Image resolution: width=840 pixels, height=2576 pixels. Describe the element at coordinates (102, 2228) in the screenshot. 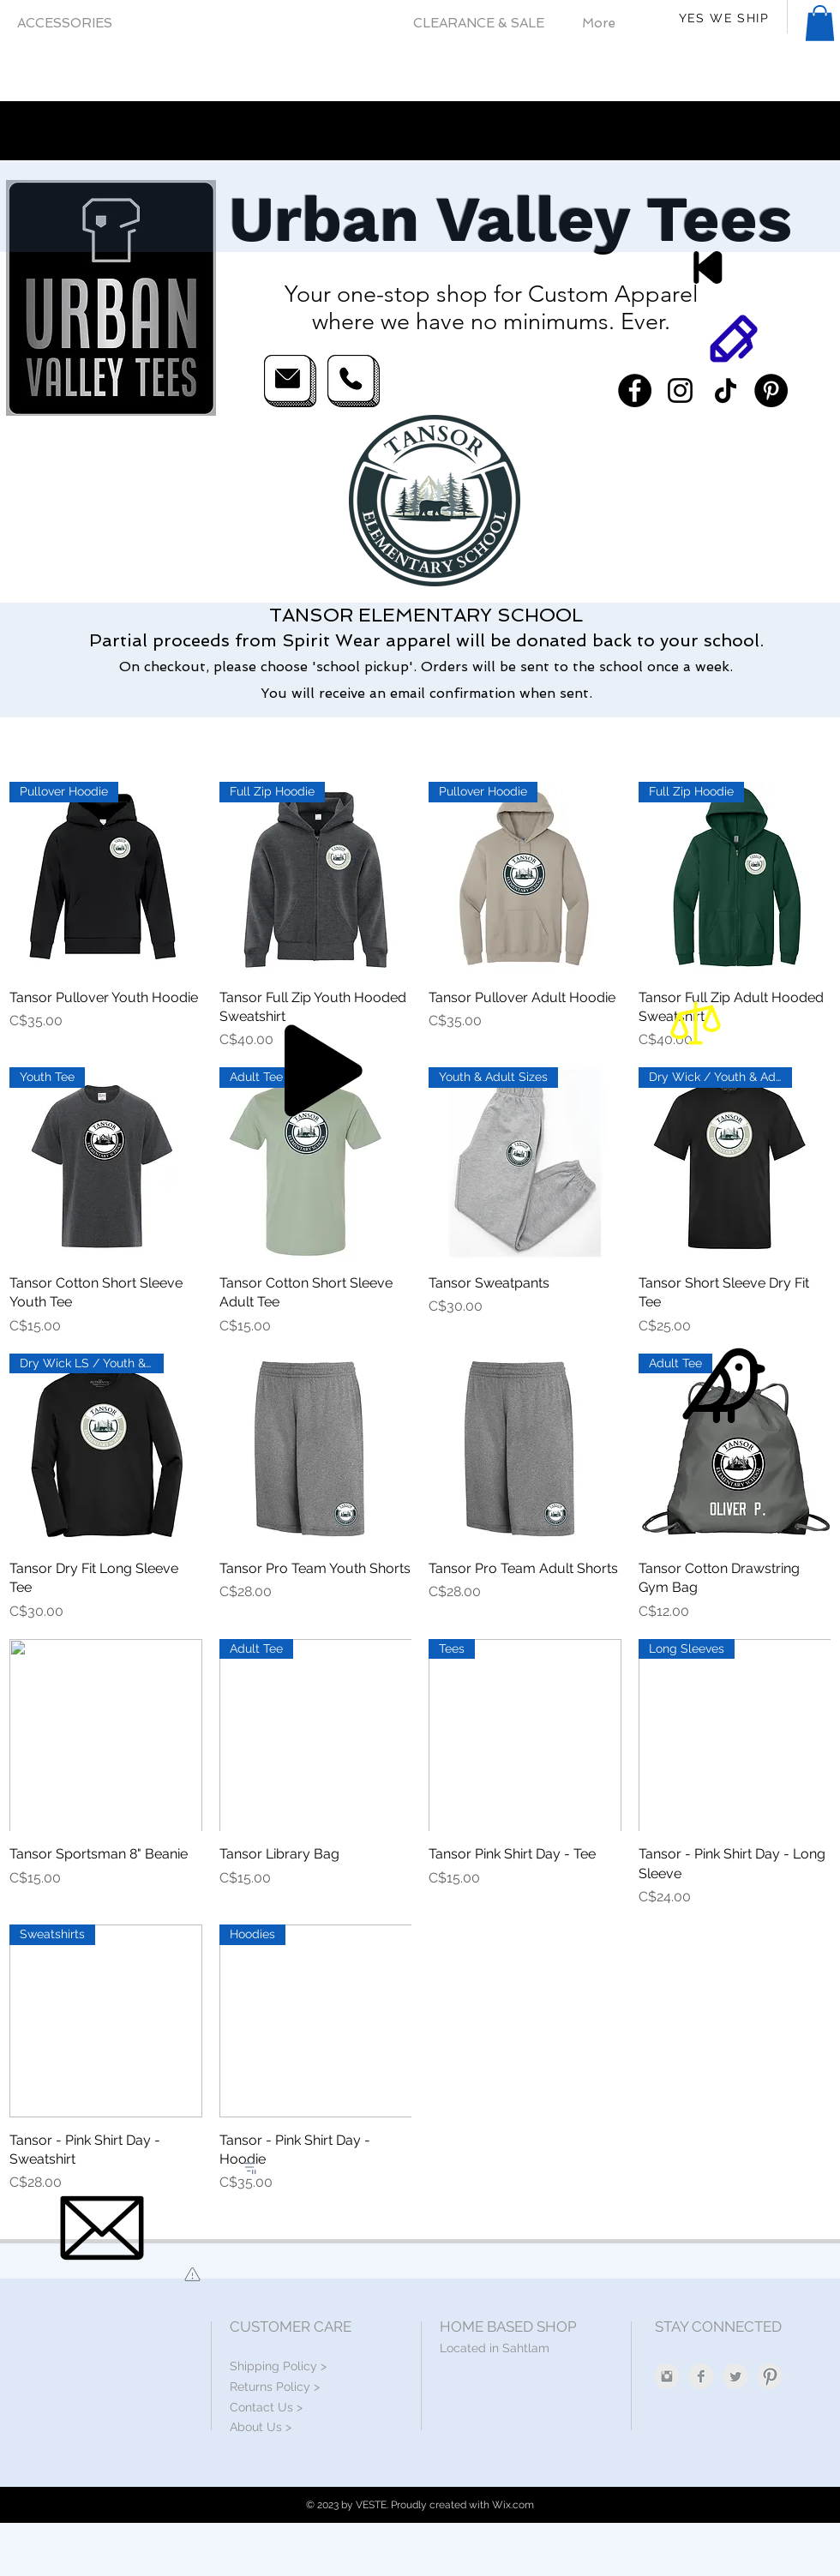

I see `open your inbox` at that location.